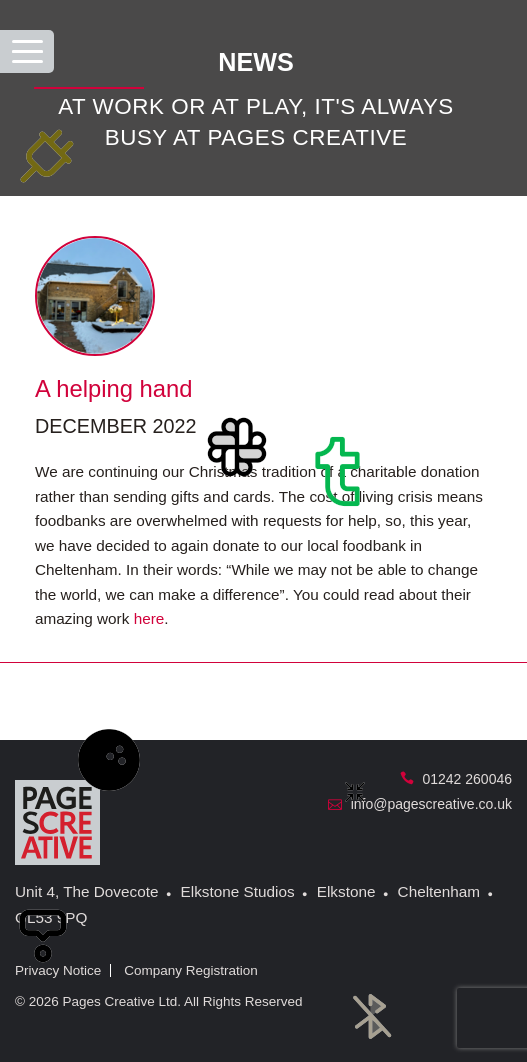  What do you see at coordinates (370, 1016) in the screenshot?
I see `bluetooth is disabled or turned off` at bounding box center [370, 1016].